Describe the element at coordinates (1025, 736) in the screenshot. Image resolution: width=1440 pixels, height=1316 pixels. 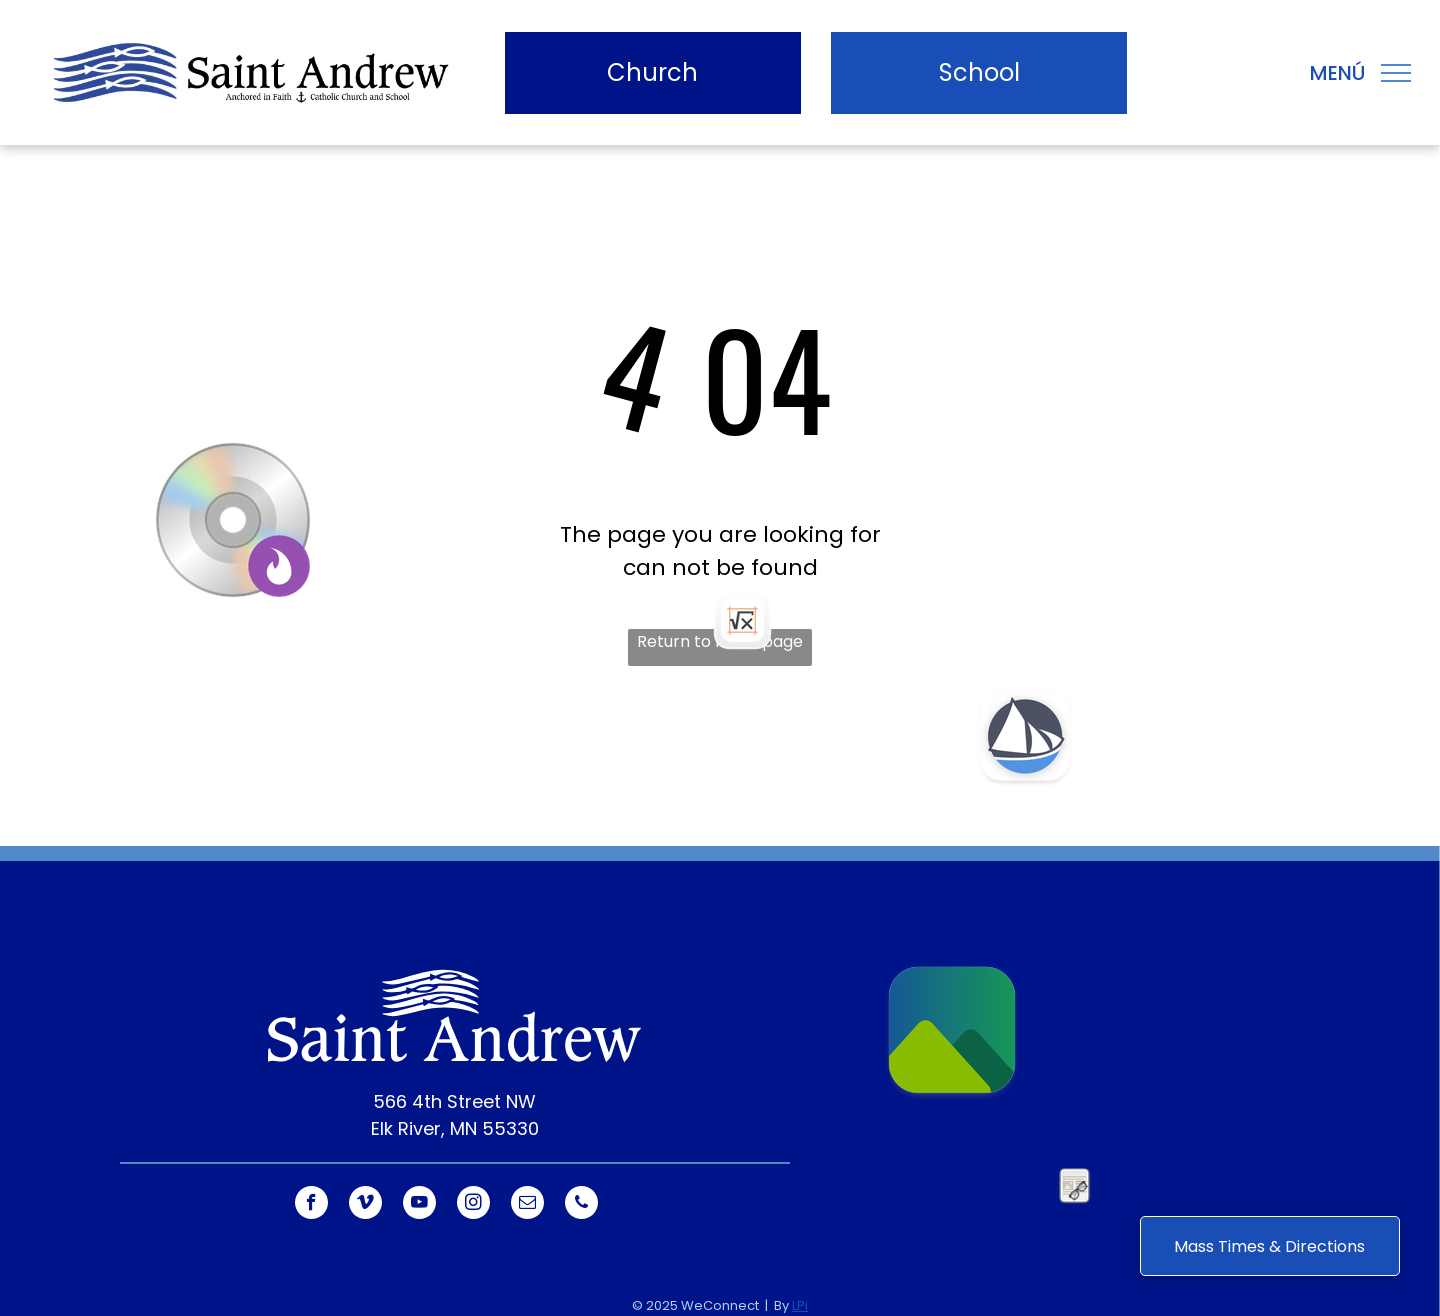
I see `open the Solus operating system app` at that location.